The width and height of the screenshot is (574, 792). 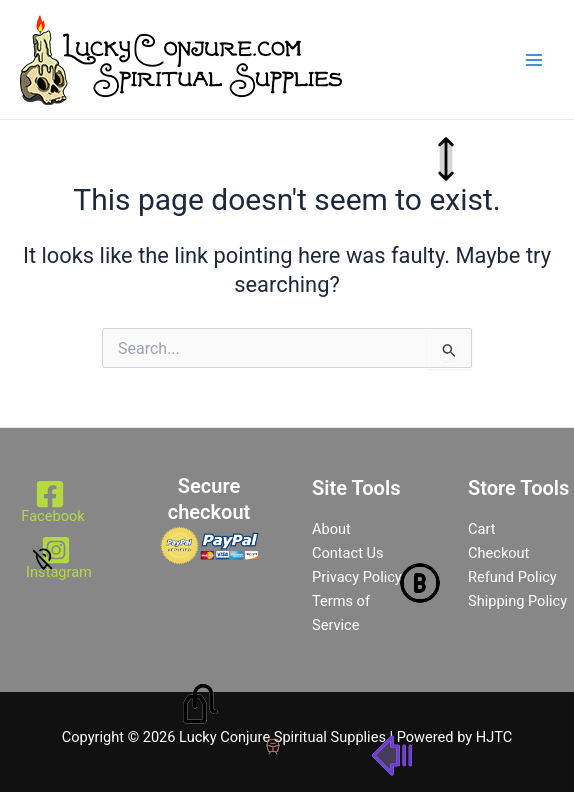 What do you see at coordinates (273, 746) in the screenshot?
I see `view regional train schedules` at bounding box center [273, 746].